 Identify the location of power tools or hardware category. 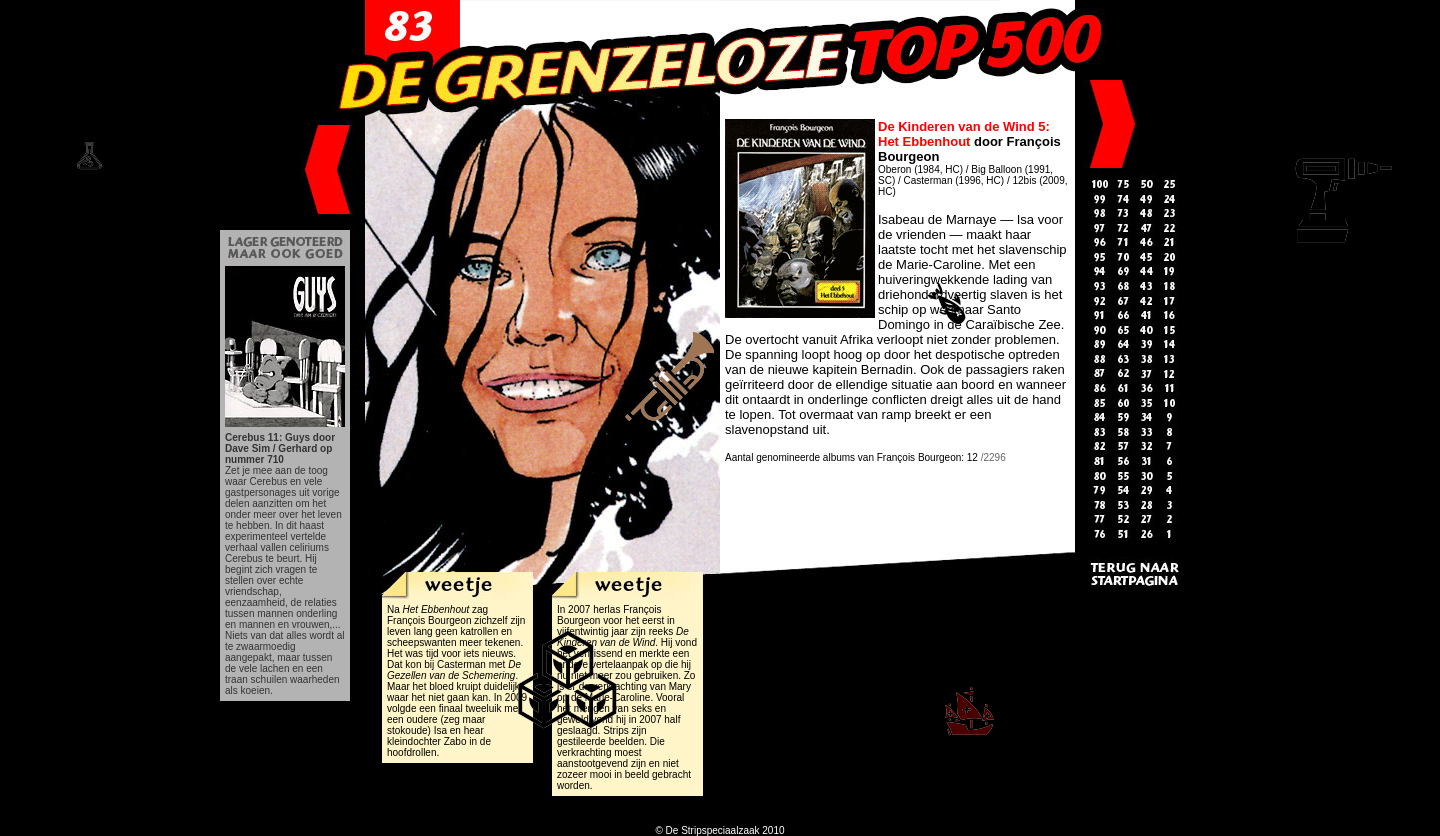
(1343, 200).